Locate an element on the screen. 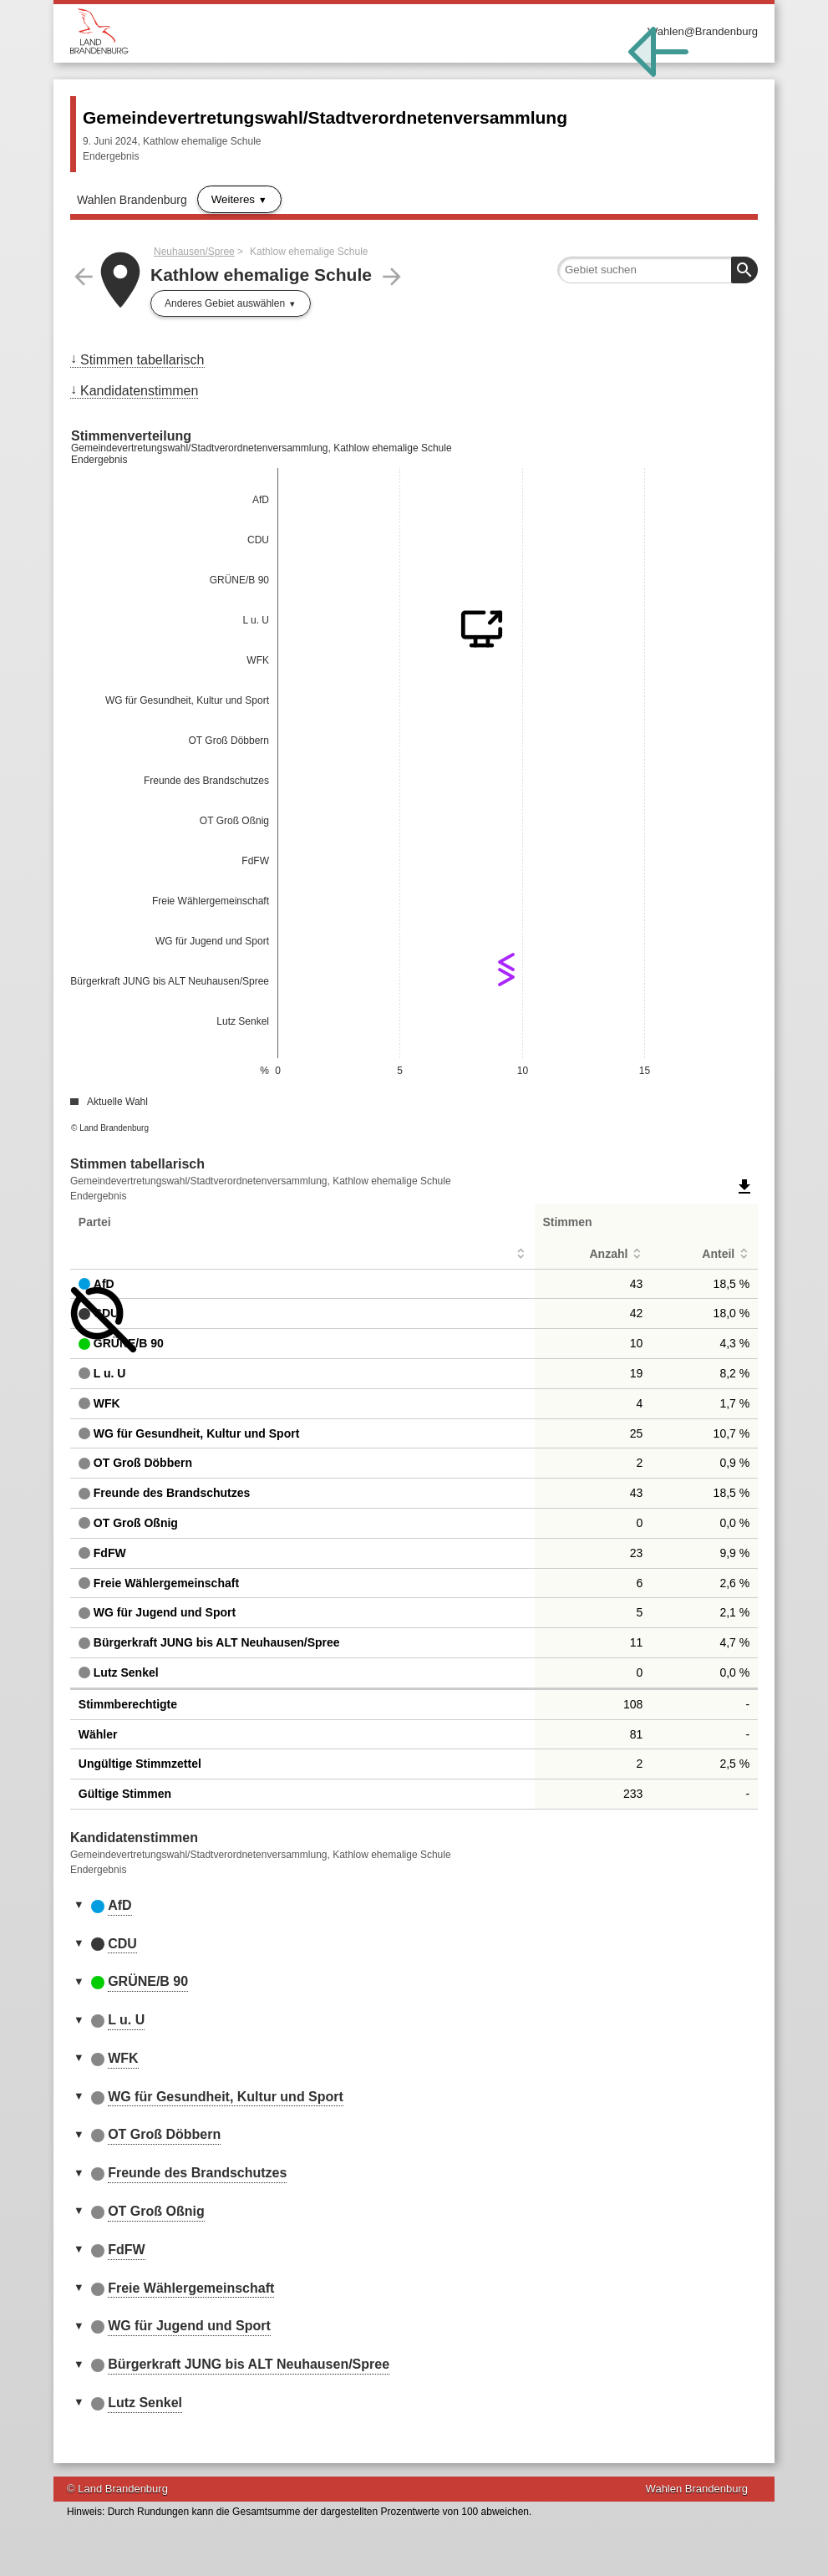 Image resolution: width=828 pixels, height=2576 pixels. search functionality is disabled is located at coordinates (104, 1320).